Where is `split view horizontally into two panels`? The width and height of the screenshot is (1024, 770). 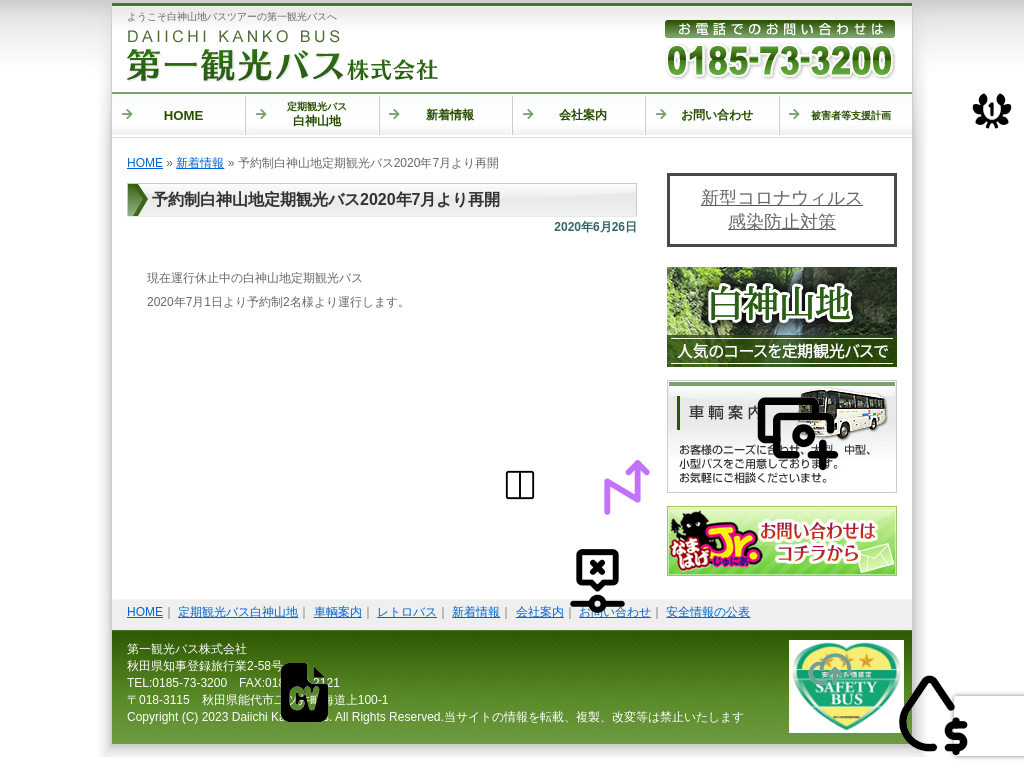
split view horizontally into two panels is located at coordinates (520, 485).